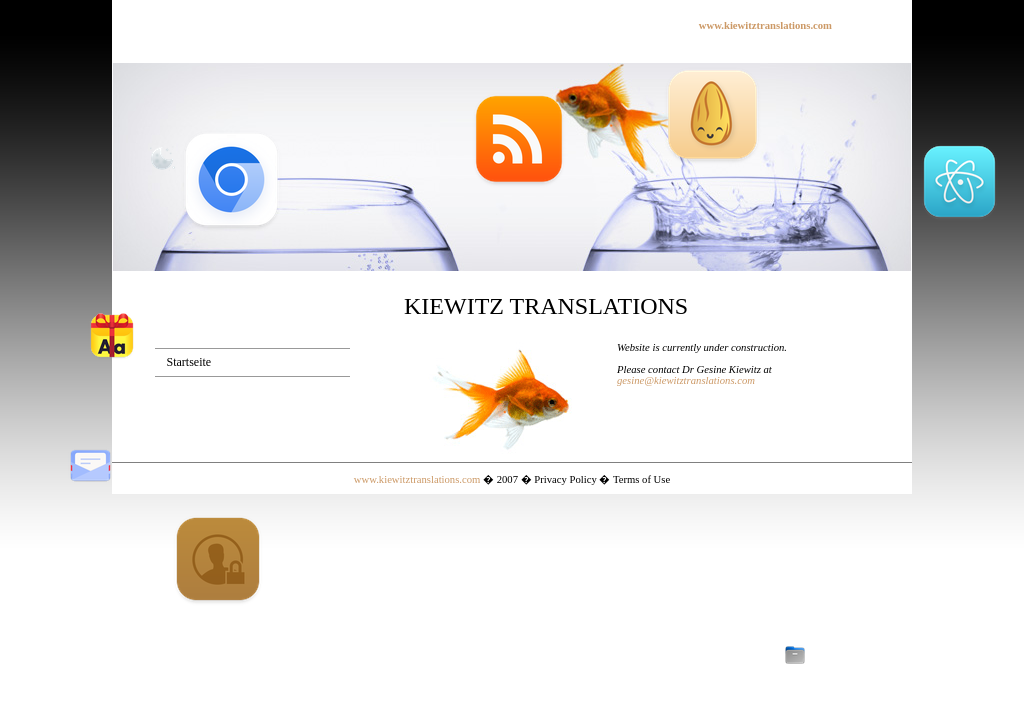  What do you see at coordinates (519, 139) in the screenshot?
I see `open rss feed reader app` at bounding box center [519, 139].